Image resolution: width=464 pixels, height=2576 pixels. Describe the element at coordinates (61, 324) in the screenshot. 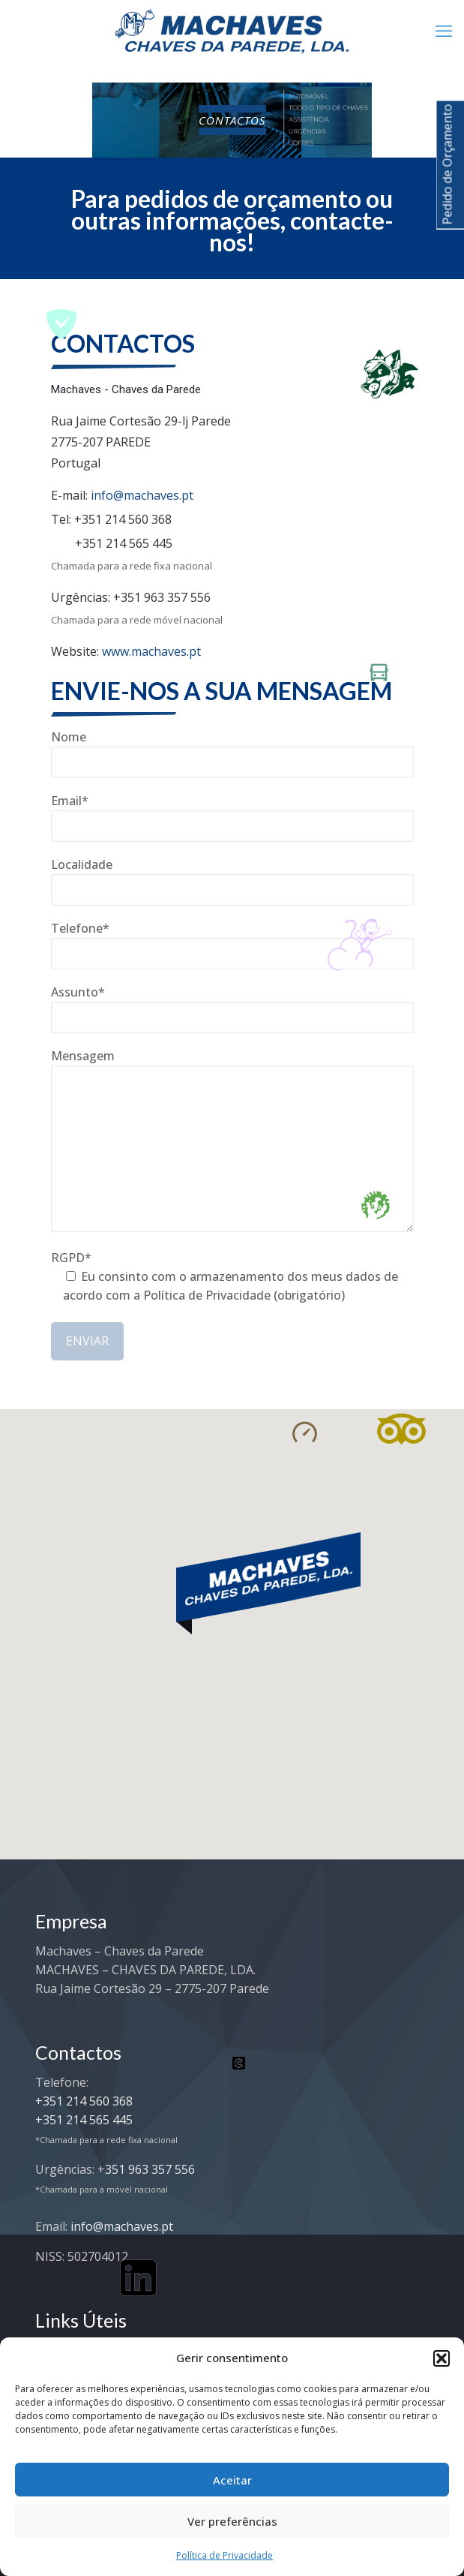

I see `open AdGuard ad-blocking settings` at that location.